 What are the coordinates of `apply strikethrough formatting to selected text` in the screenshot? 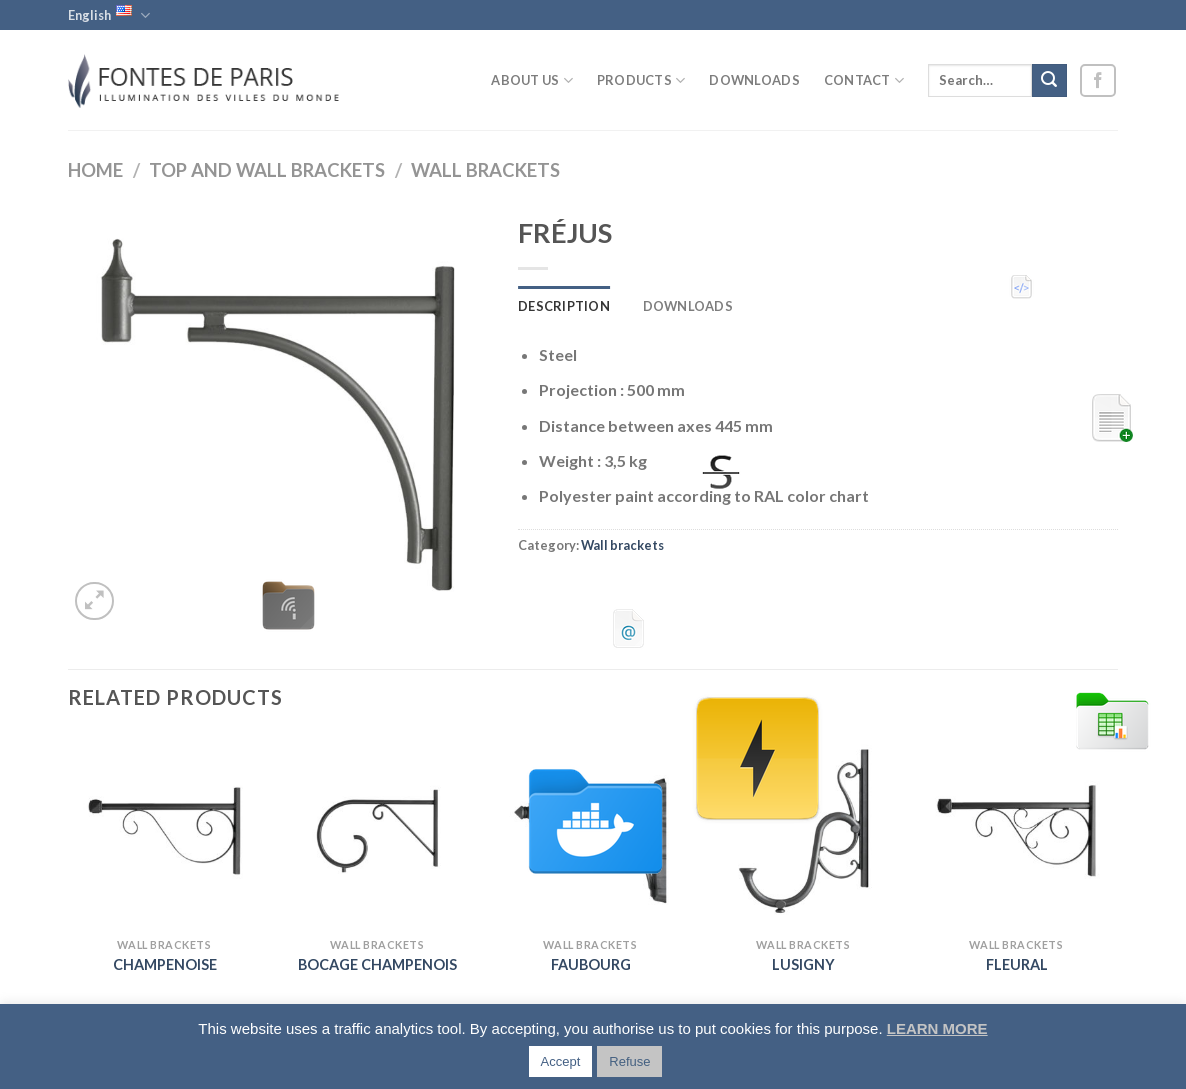 It's located at (721, 473).